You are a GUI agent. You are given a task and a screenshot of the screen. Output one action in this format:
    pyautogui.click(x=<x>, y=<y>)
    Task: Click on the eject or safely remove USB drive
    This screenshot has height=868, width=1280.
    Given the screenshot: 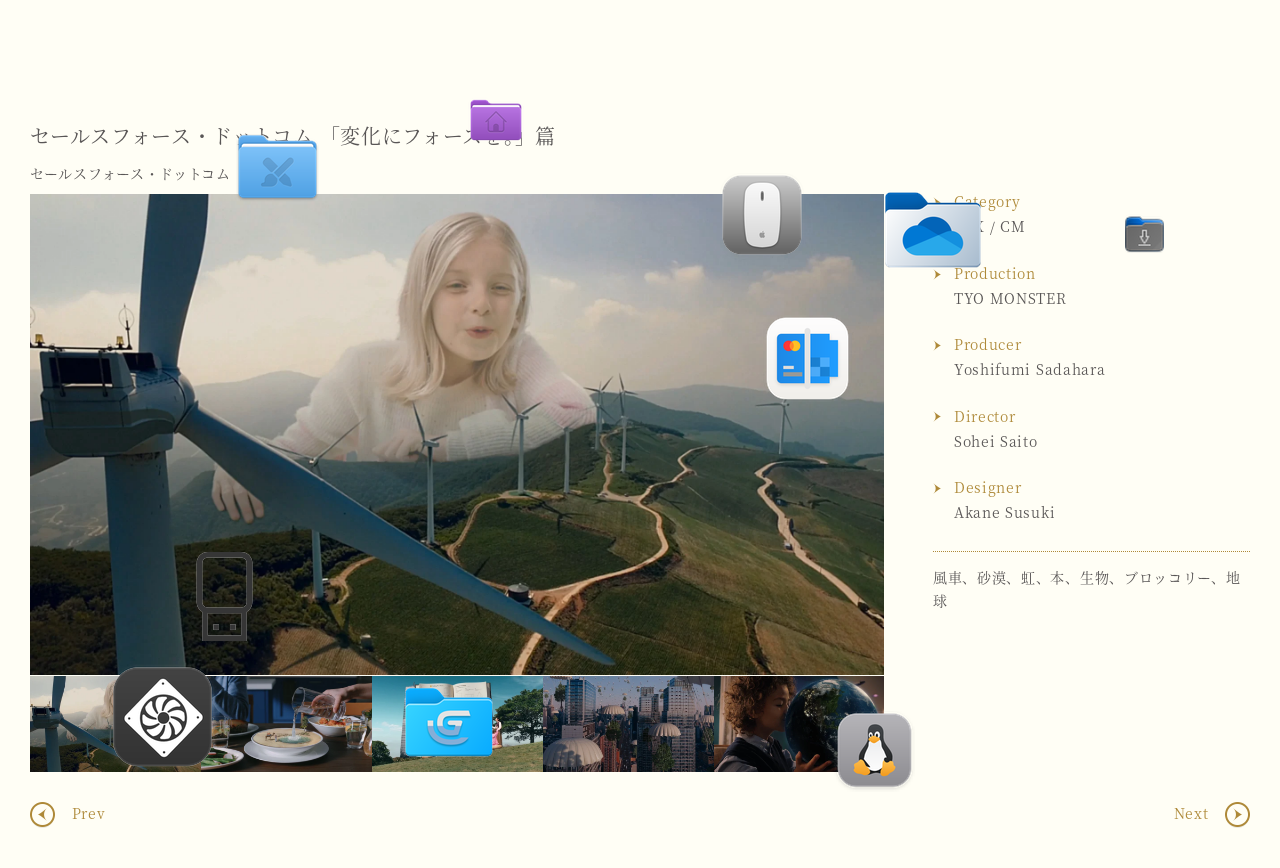 What is the action you would take?
    pyautogui.click(x=224, y=596)
    